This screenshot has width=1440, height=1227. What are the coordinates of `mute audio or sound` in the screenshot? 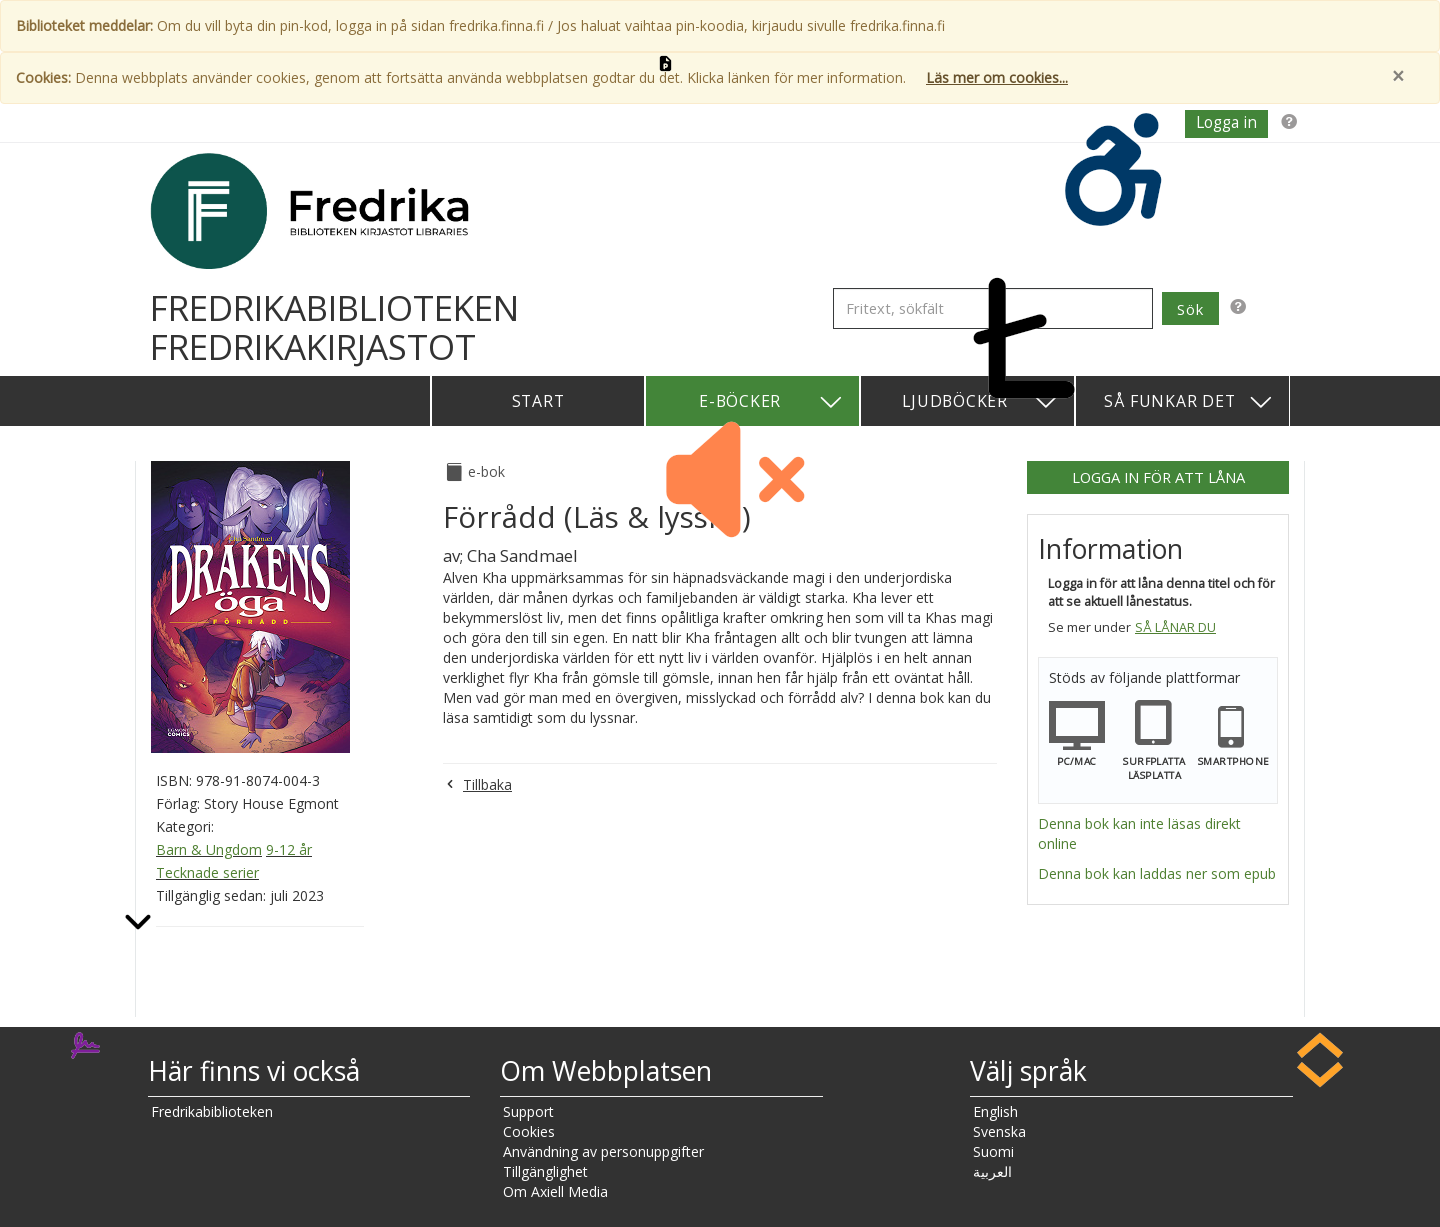 It's located at (740, 479).